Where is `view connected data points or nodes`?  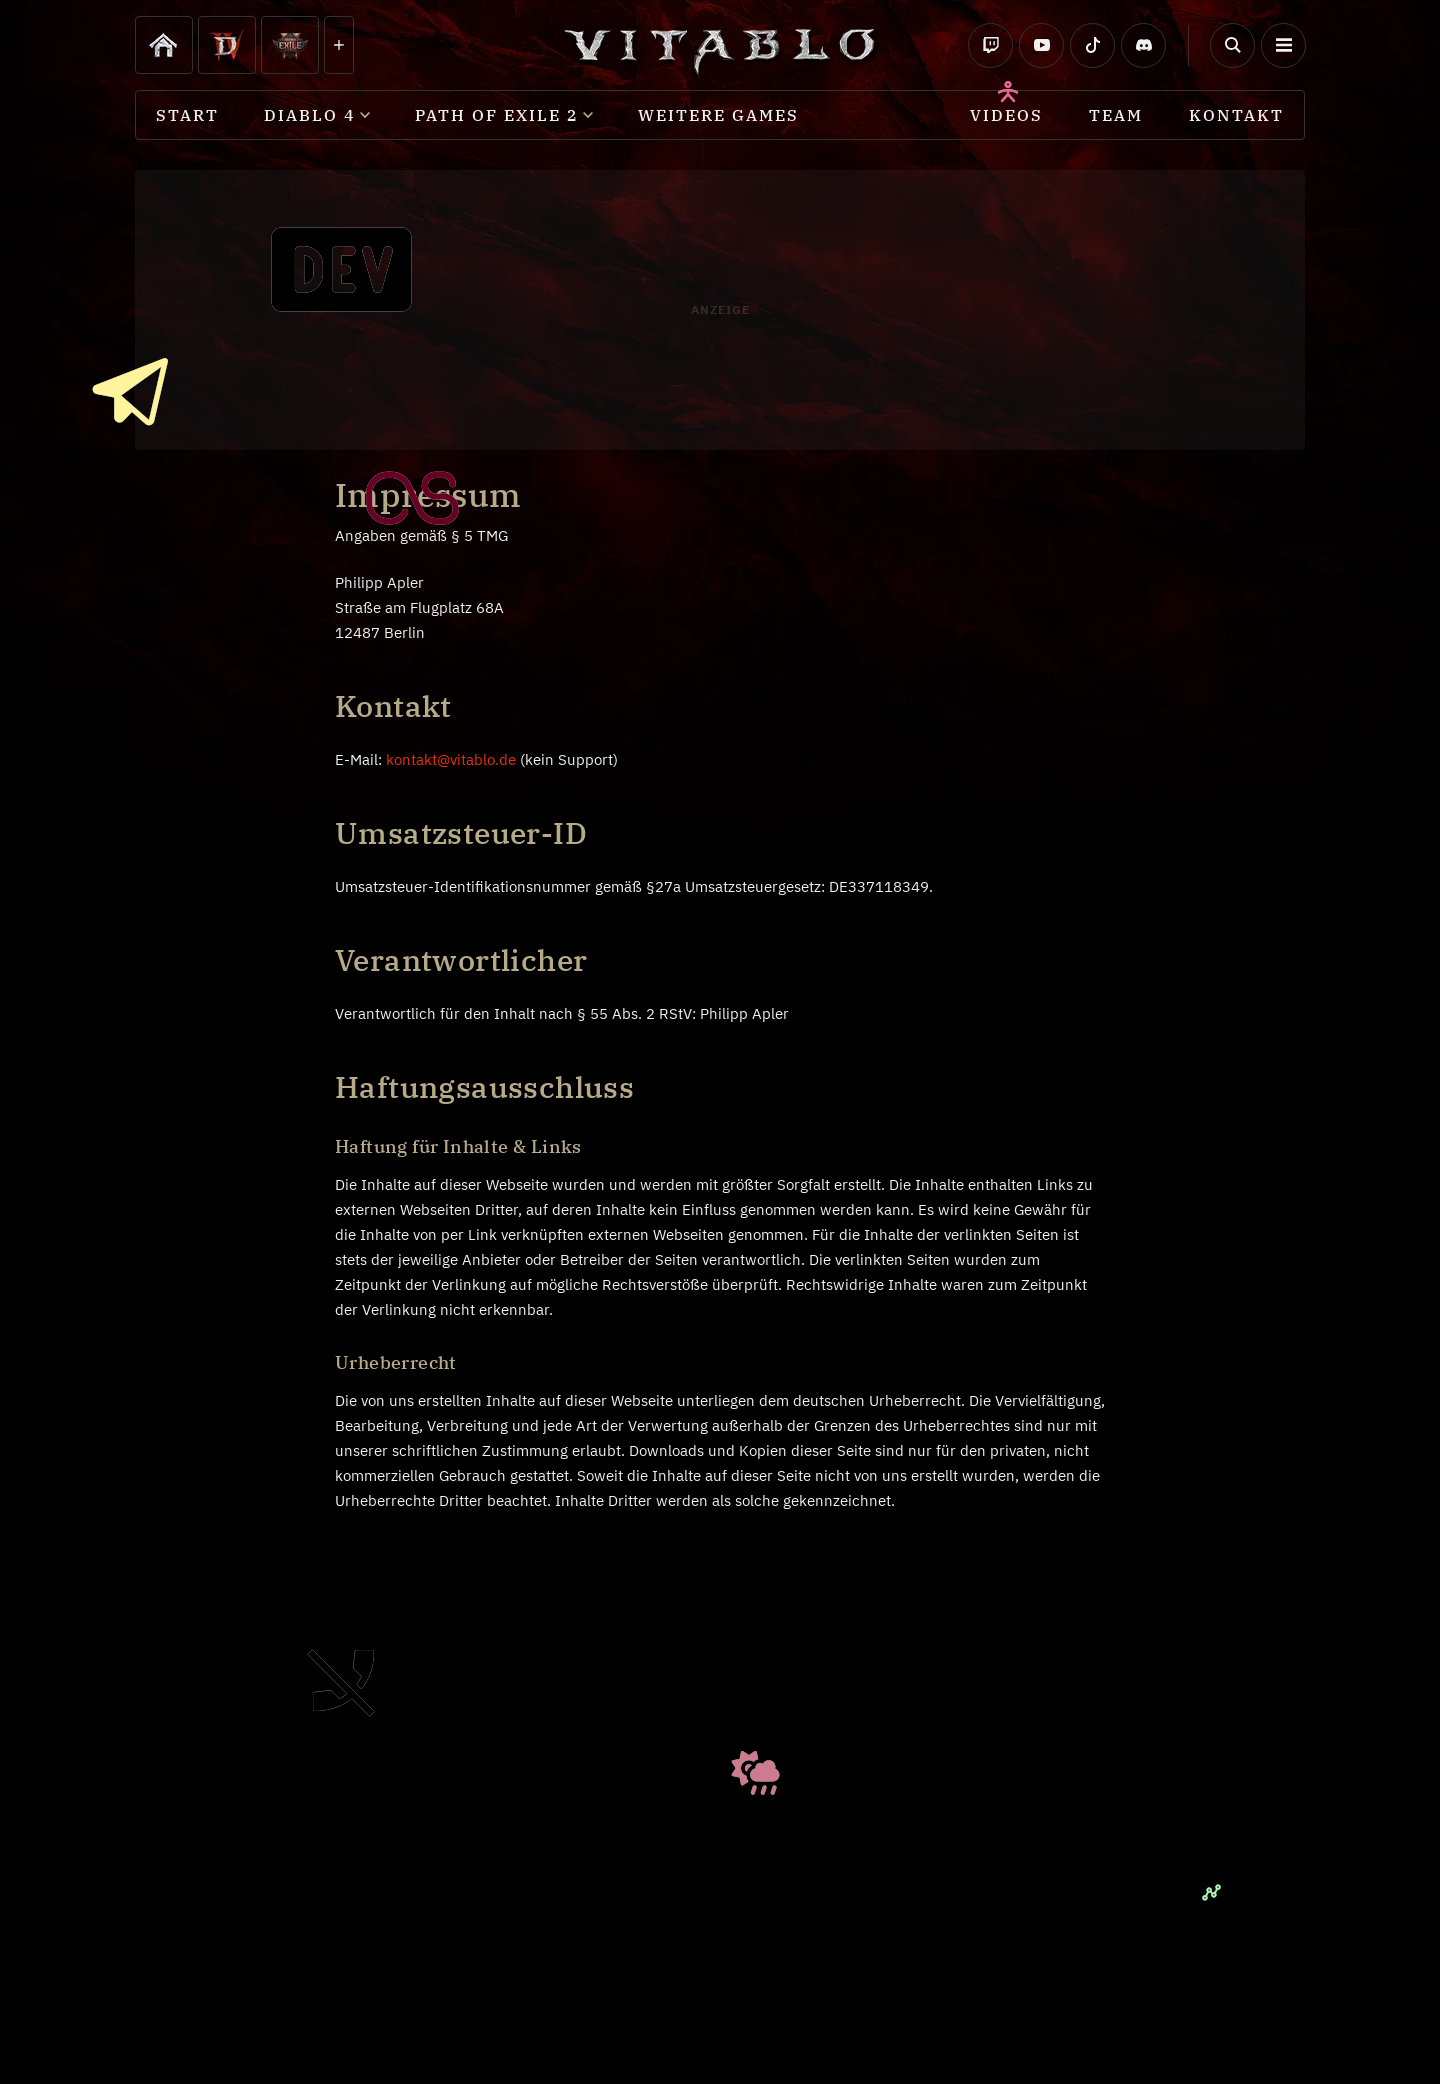 view connected data points or nodes is located at coordinates (1211, 1892).